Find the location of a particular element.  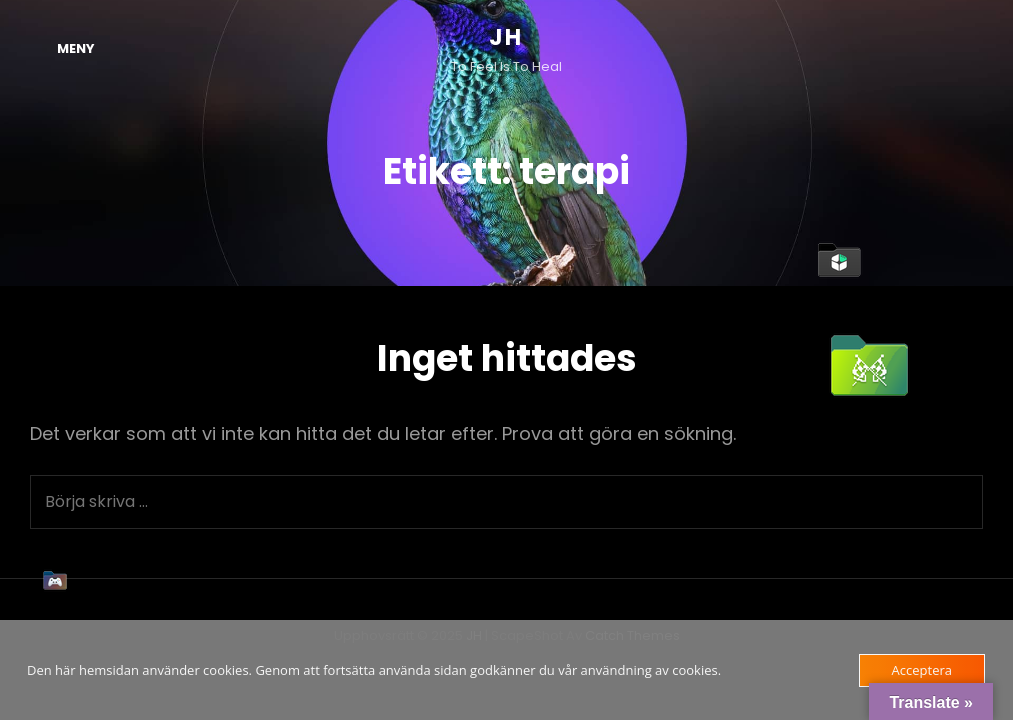

open wondershare filmstock assets folder is located at coordinates (839, 261).